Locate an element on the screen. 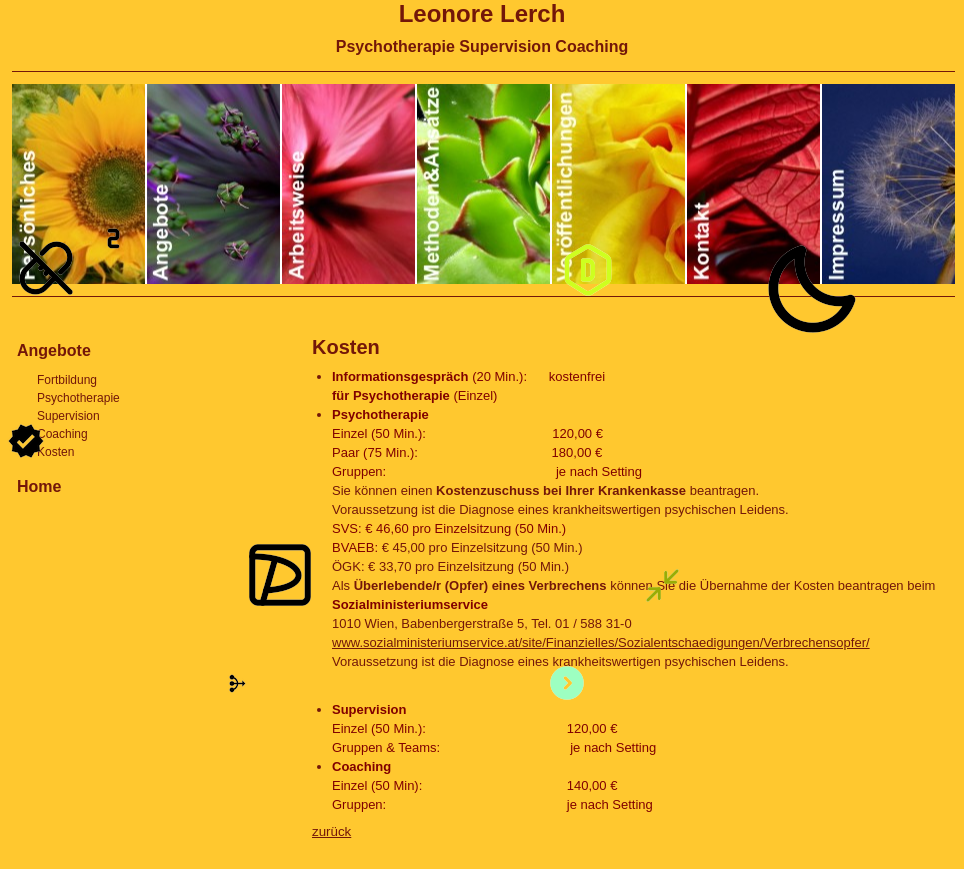 This screenshot has width=964, height=869. pay with paypay is located at coordinates (280, 575).